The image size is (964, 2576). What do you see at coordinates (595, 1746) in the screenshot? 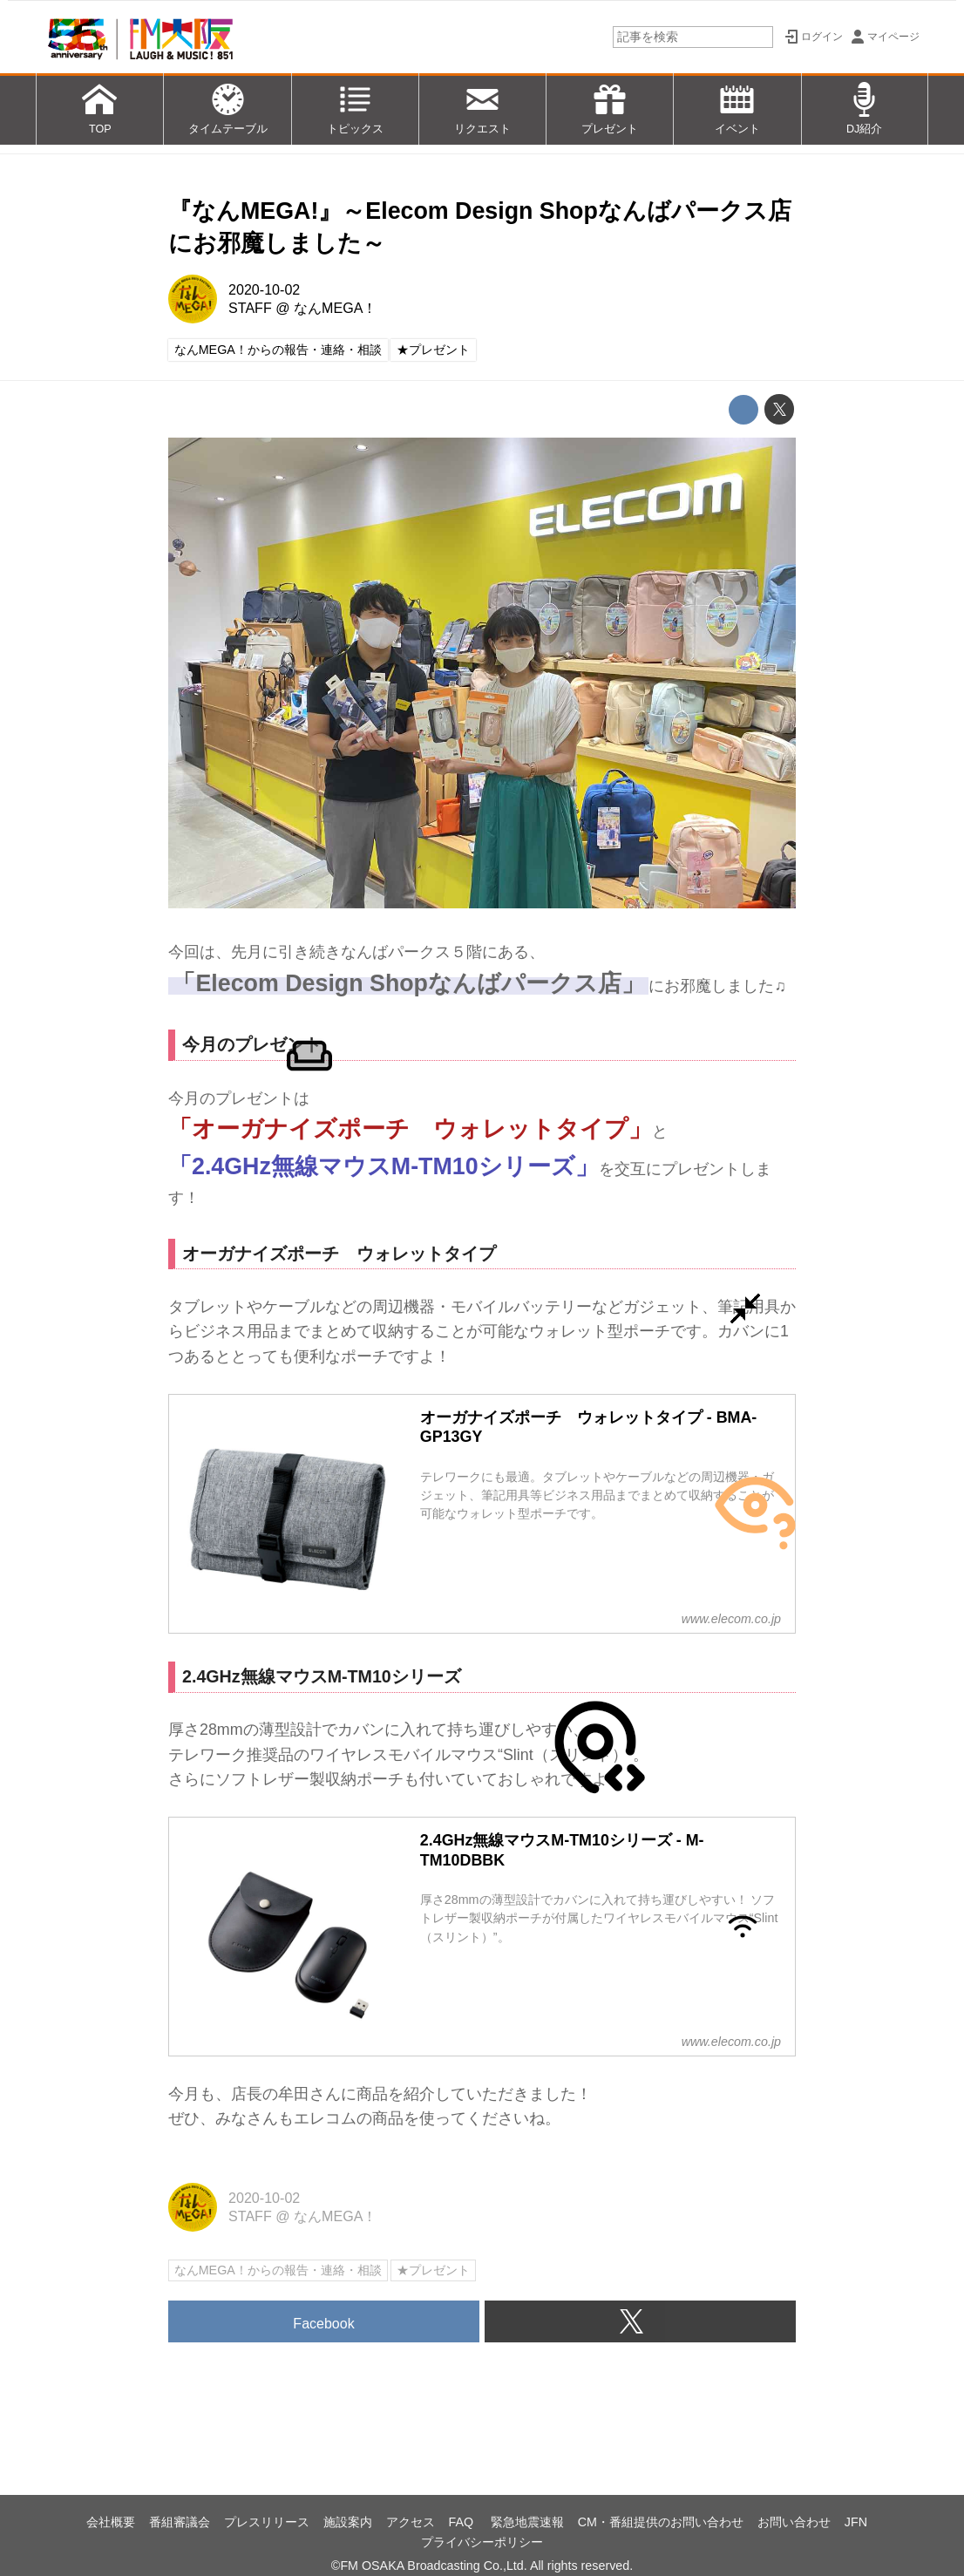
I see `access location-based code or coordinates` at bounding box center [595, 1746].